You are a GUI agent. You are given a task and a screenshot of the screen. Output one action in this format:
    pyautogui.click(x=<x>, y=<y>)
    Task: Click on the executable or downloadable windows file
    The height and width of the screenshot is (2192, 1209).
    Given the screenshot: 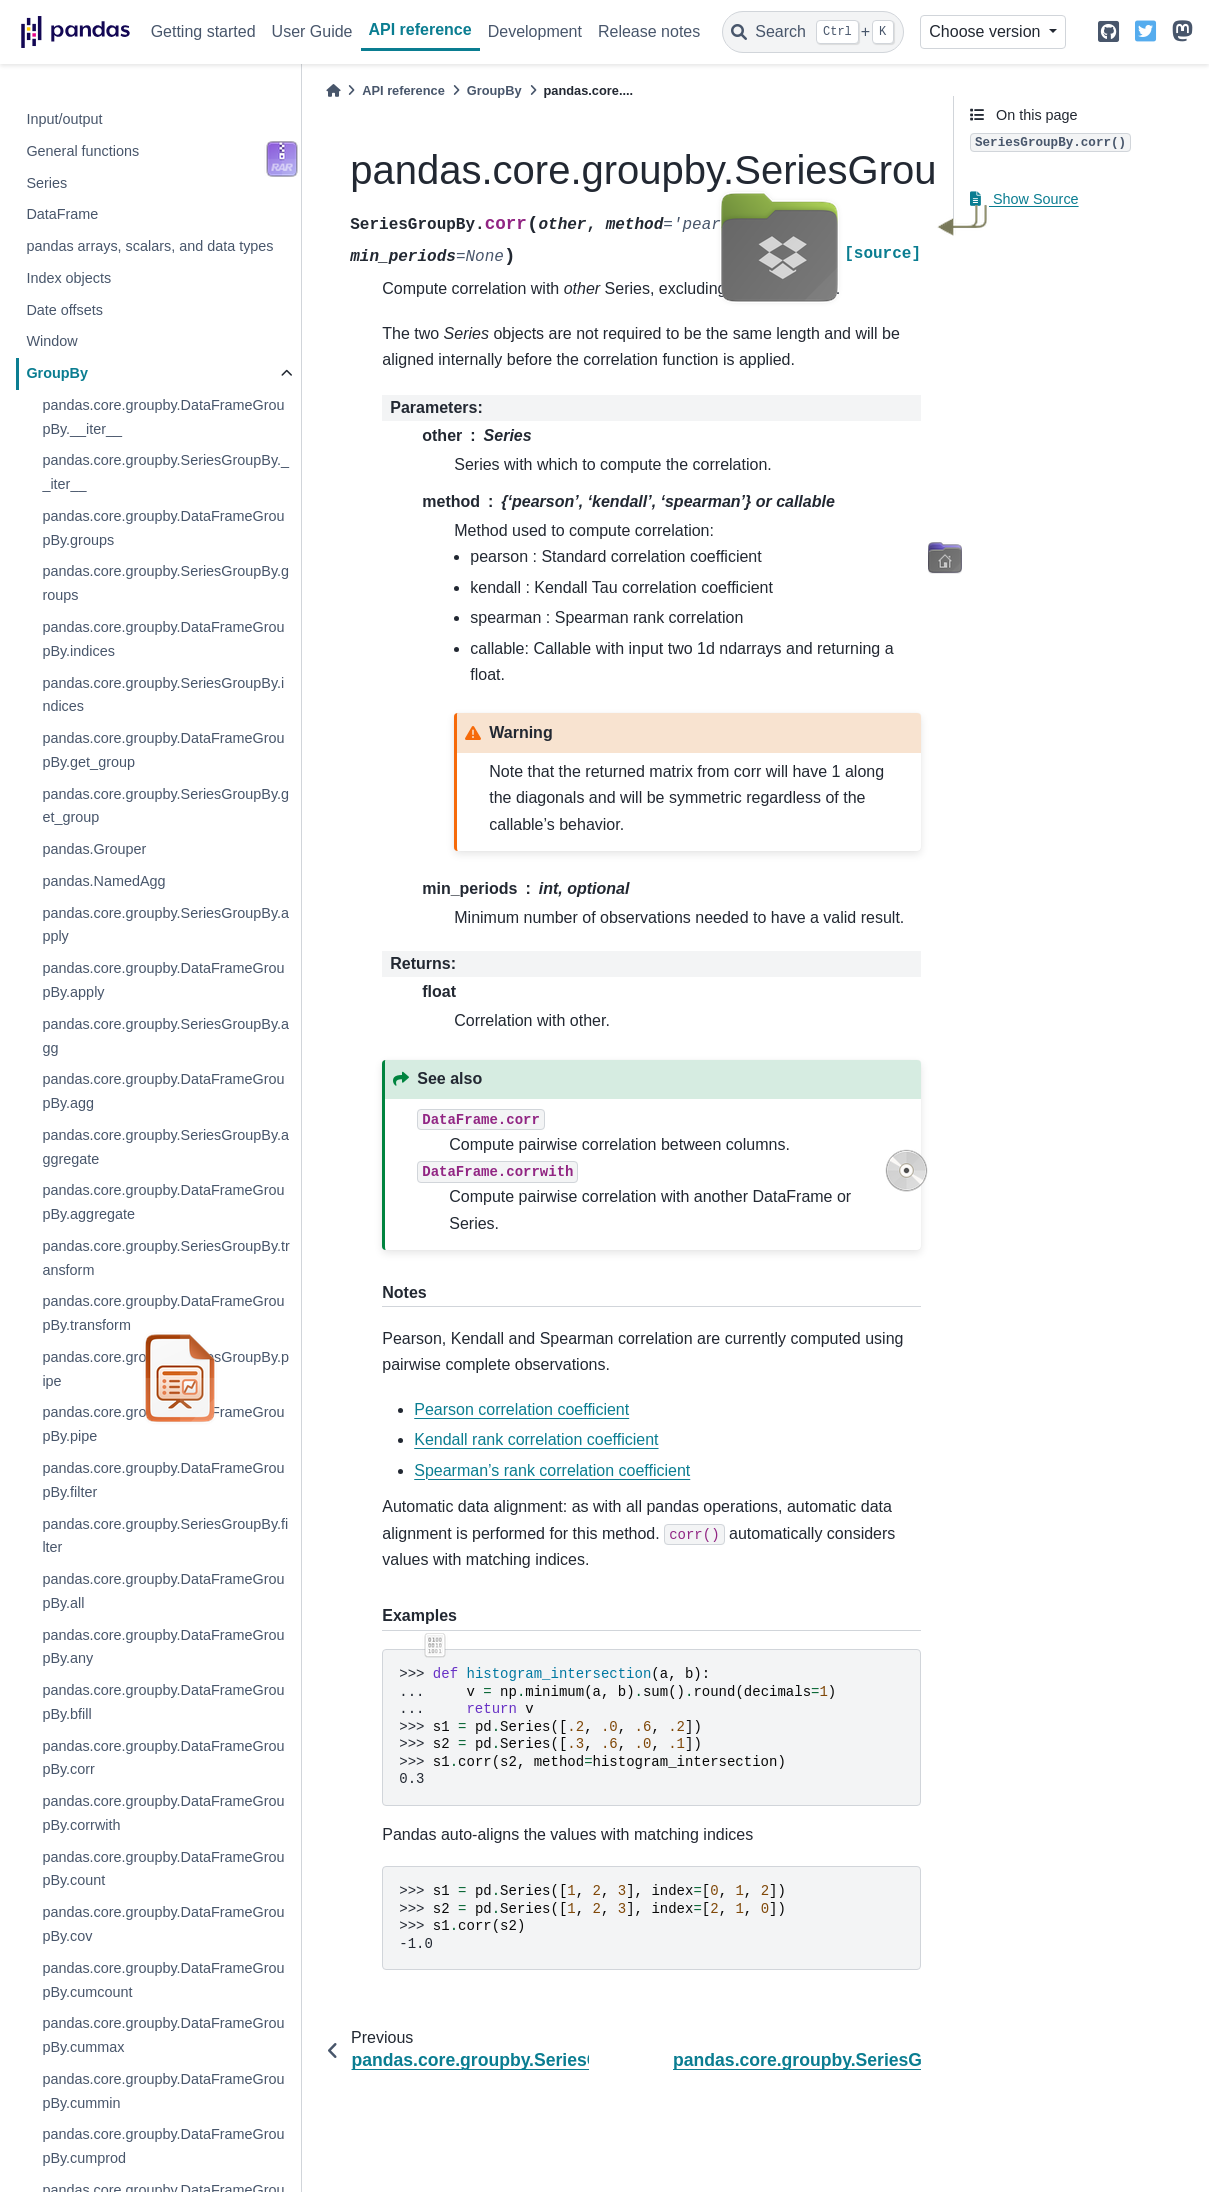 What is the action you would take?
    pyautogui.click(x=435, y=1645)
    